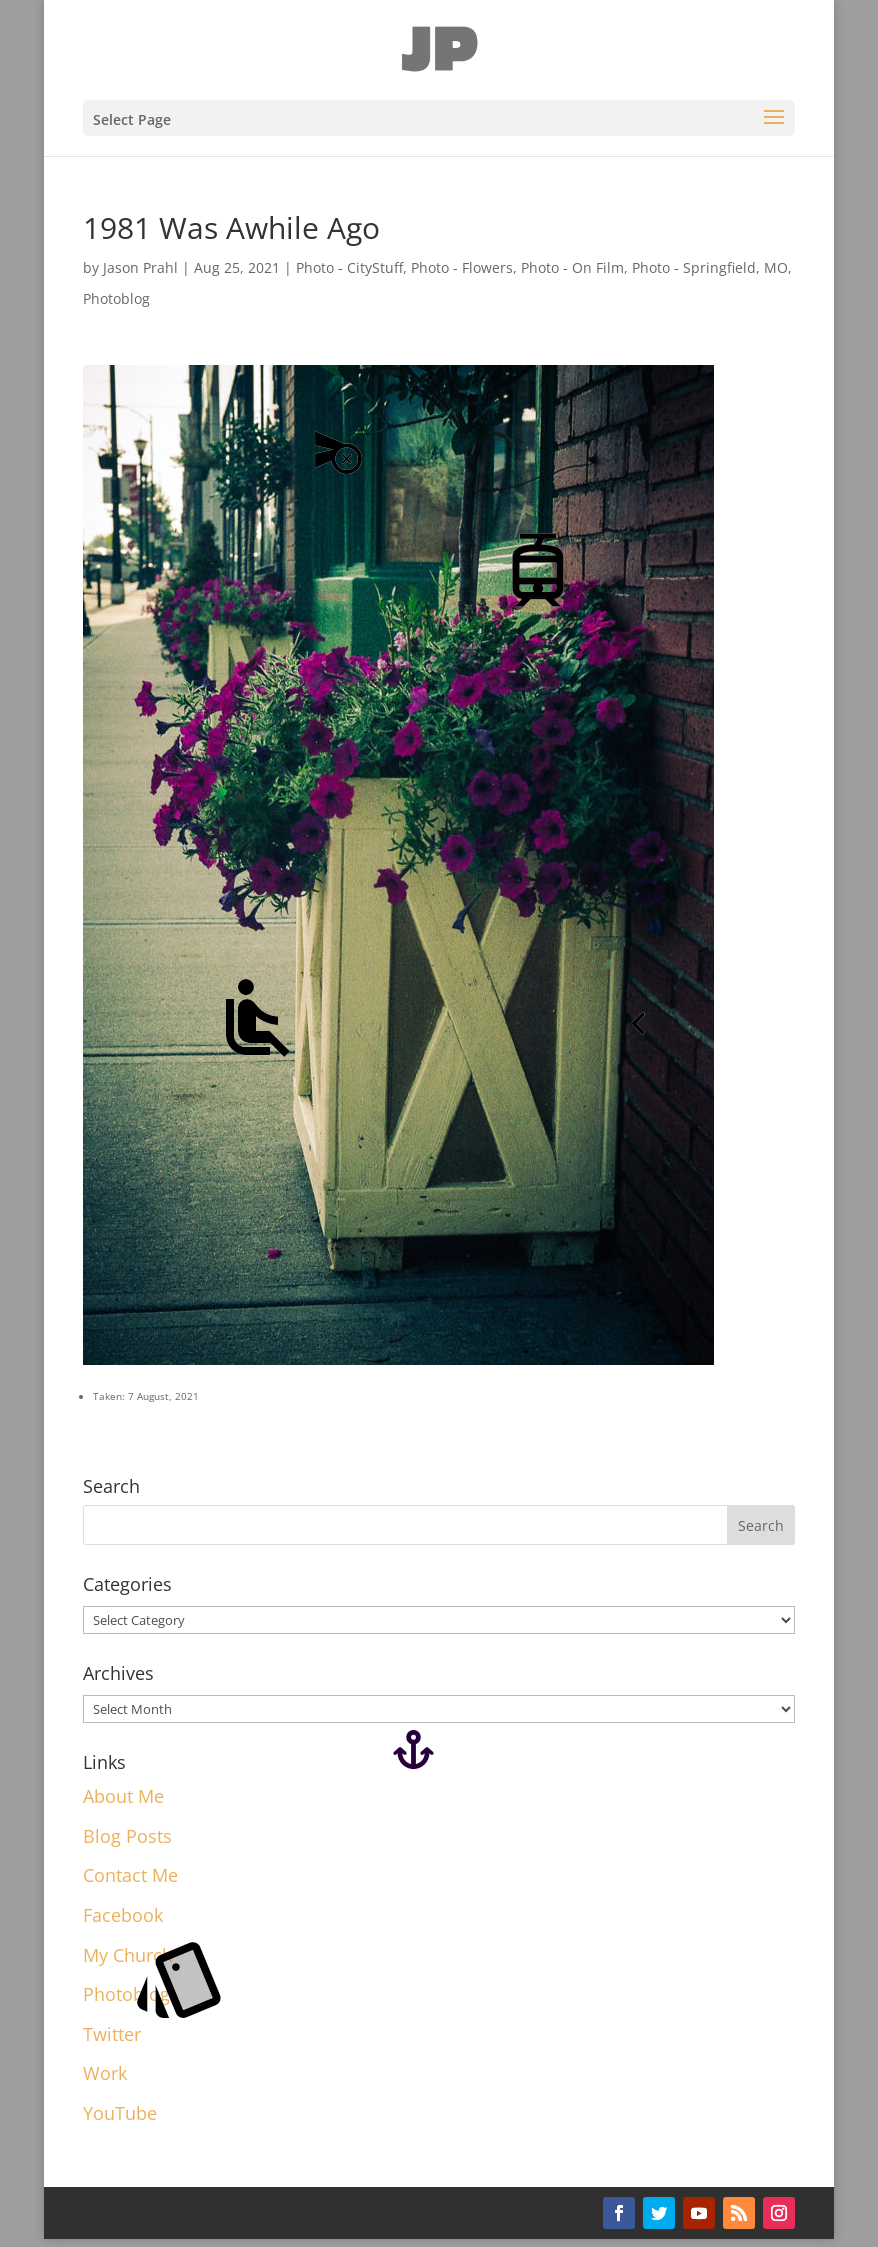 The width and height of the screenshot is (878, 2247). I want to click on view tram or light rail transit options, so click(538, 570).